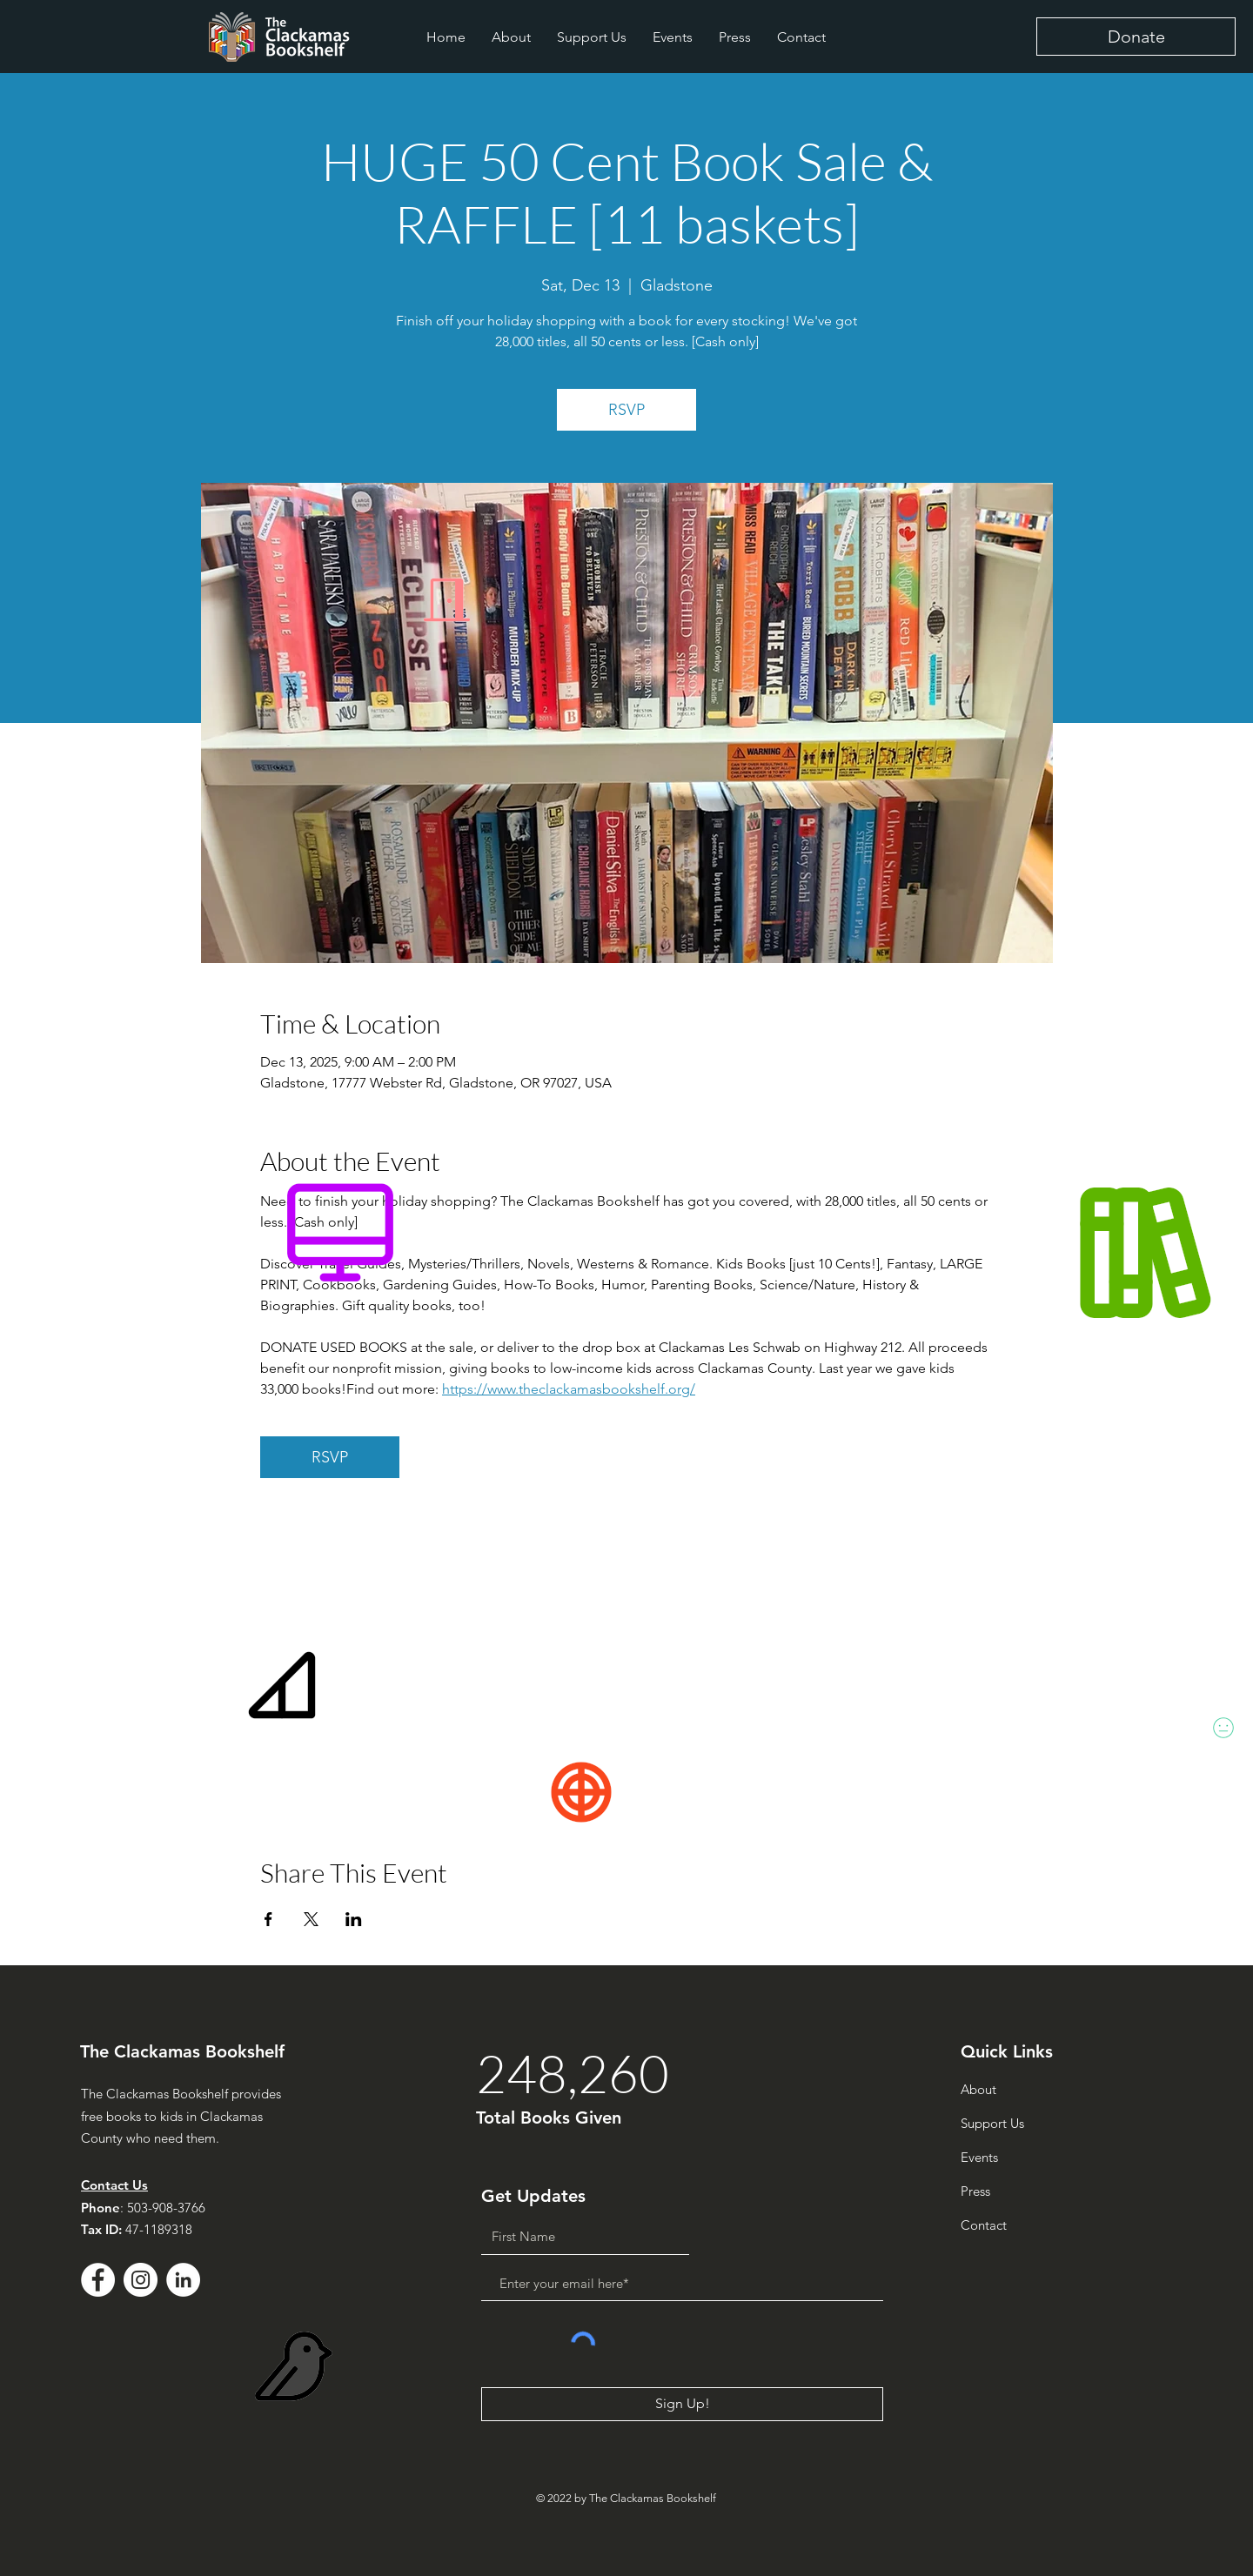 This screenshot has height=2576, width=1253. I want to click on access twitter or social media sharing, so click(295, 2369).